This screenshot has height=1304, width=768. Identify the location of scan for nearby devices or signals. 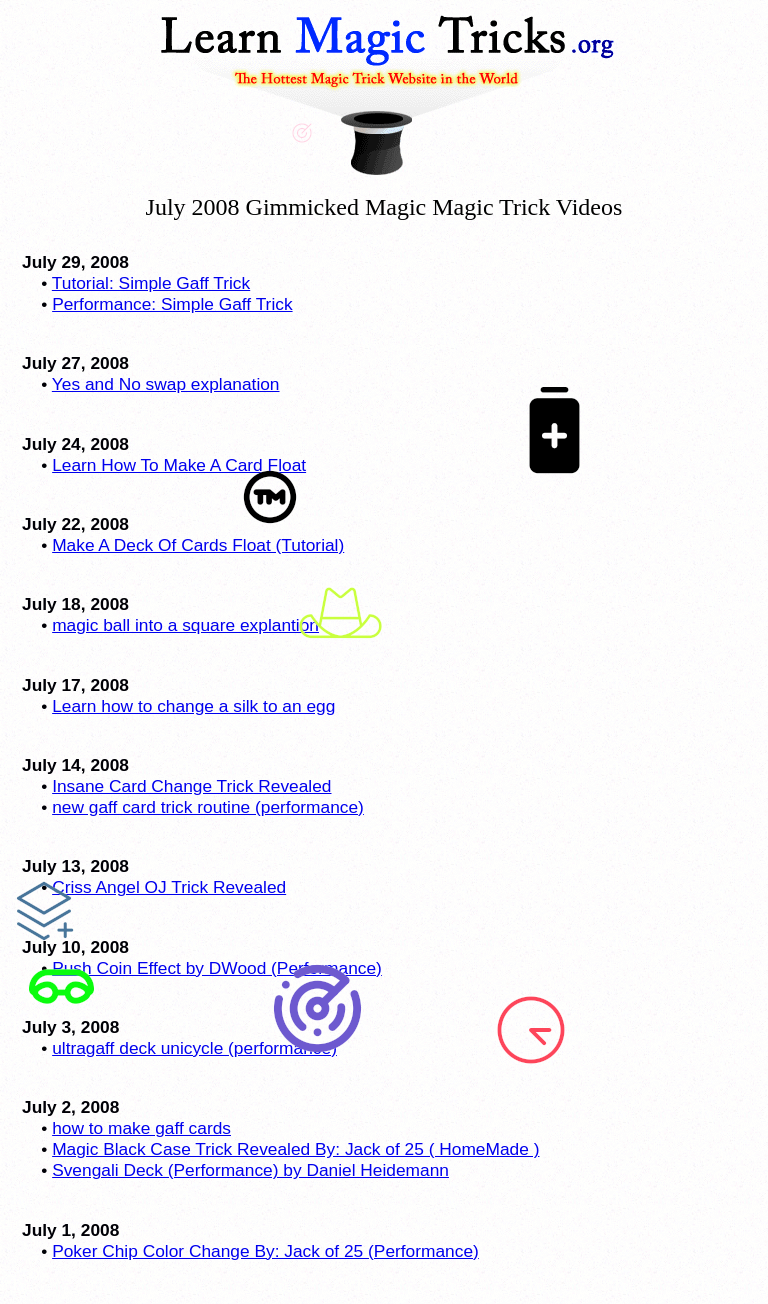
(317, 1008).